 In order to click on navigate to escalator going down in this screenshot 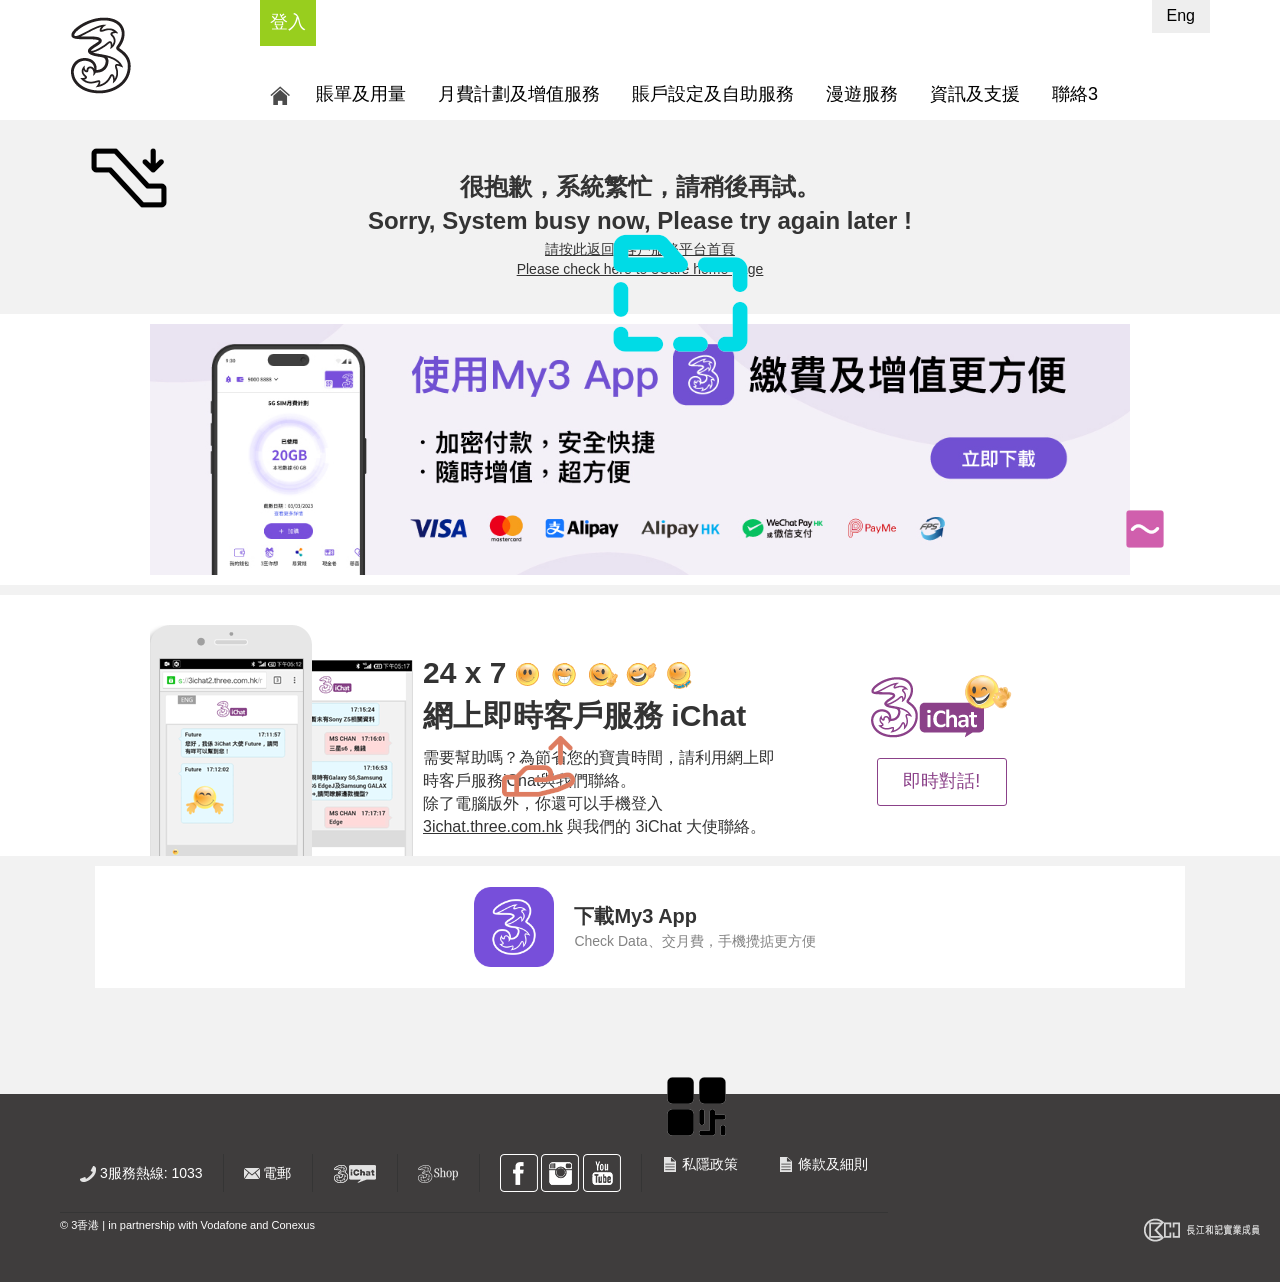, I will do `click(129, 178)`.